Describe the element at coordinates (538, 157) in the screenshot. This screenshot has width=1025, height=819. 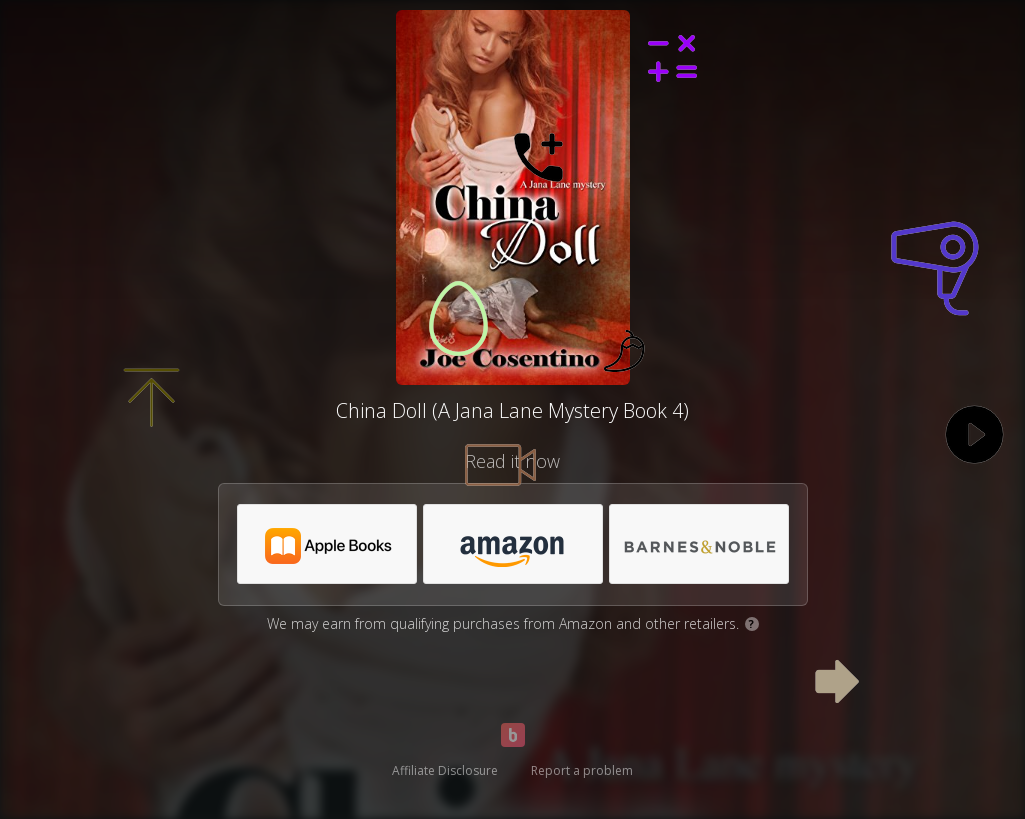
I see `add a new contact to your phone` at that location.